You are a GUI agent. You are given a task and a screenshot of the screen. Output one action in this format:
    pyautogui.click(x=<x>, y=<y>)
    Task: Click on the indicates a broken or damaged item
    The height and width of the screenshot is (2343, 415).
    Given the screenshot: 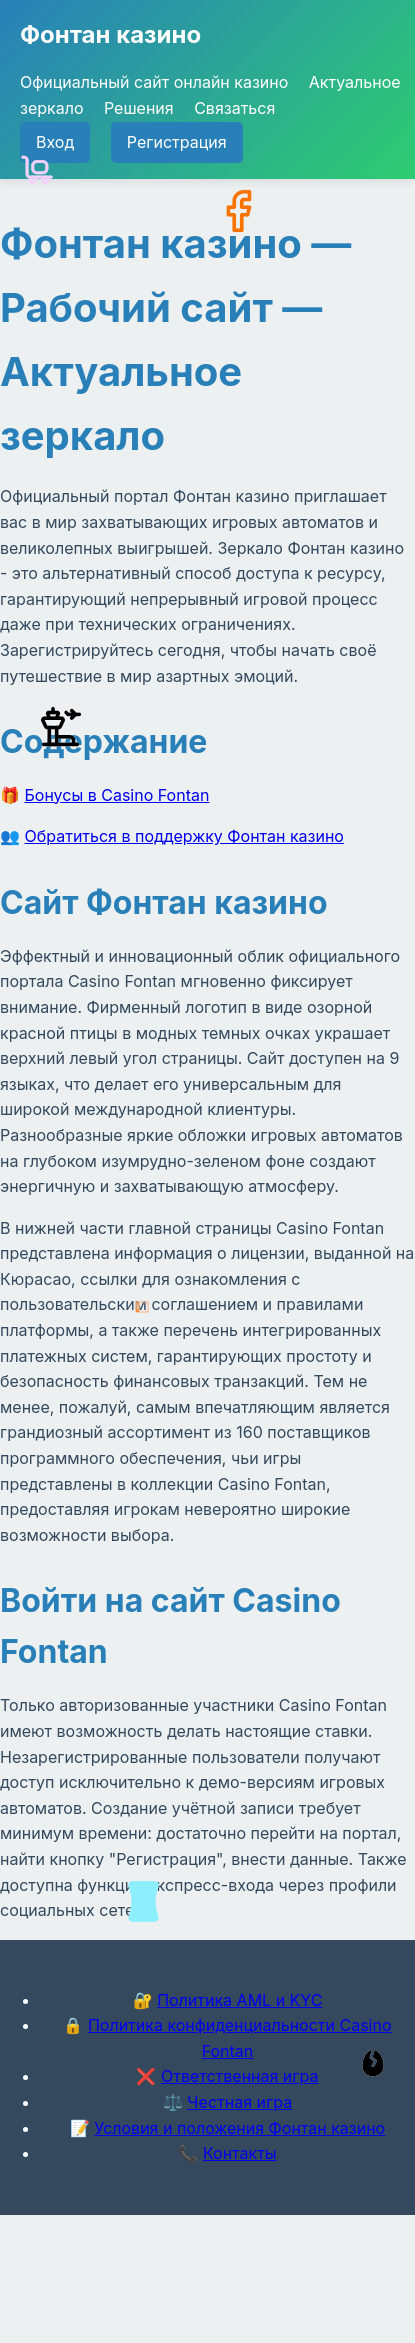 What is the action you would take?
    pyautogui.click(x=373, y=2063)
    